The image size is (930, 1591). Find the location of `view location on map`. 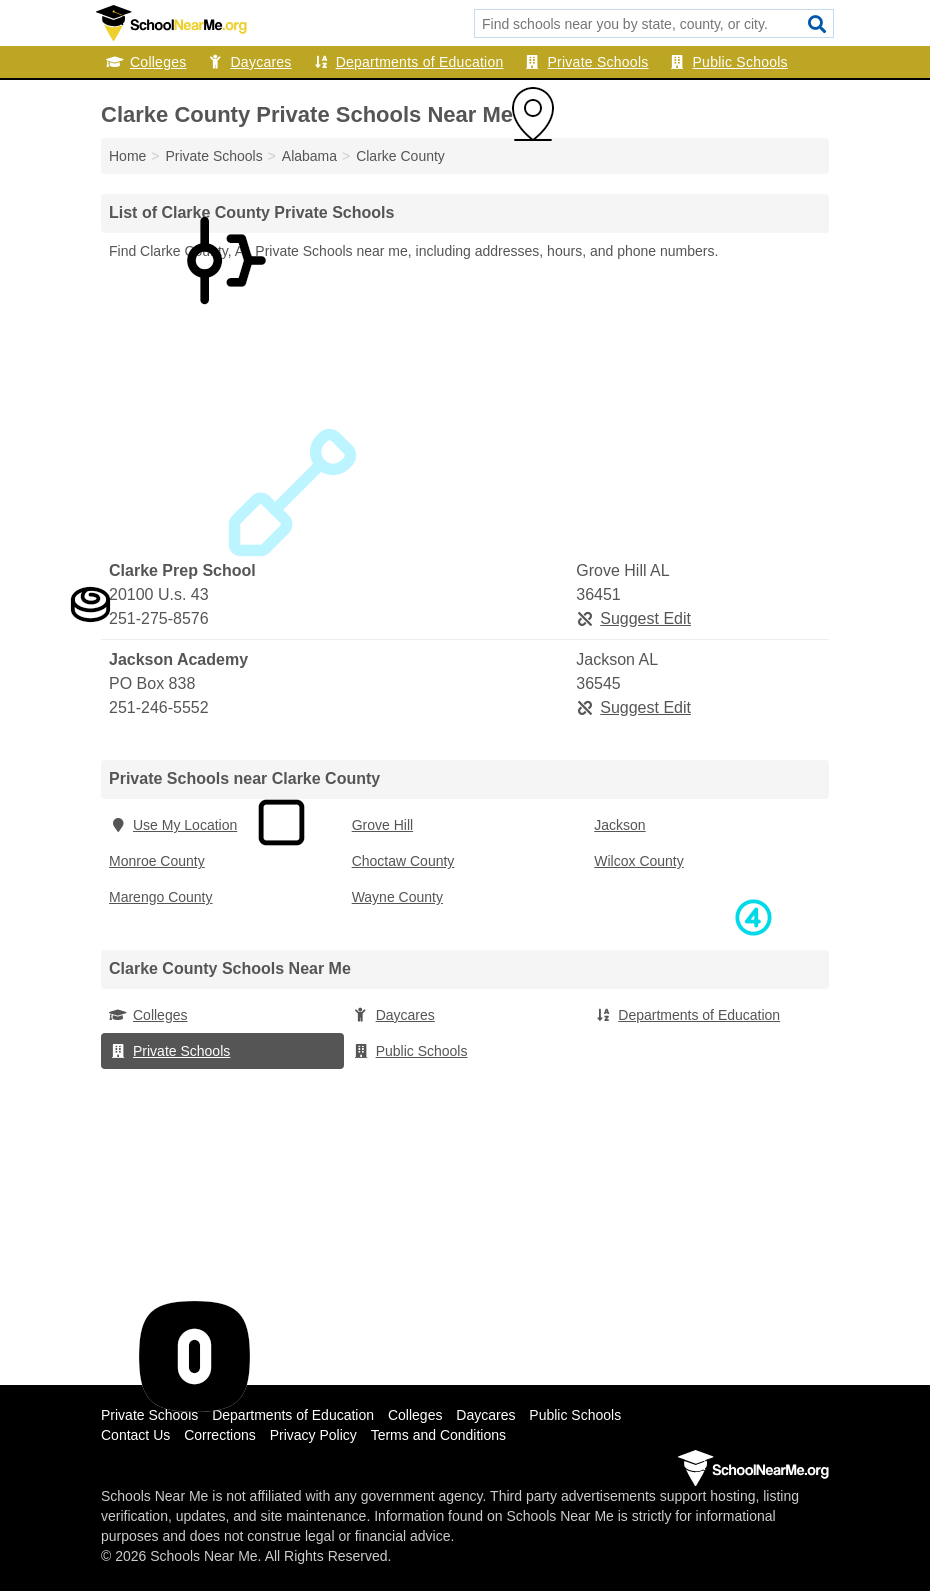

view location on map is located at coordinates (533, 114).